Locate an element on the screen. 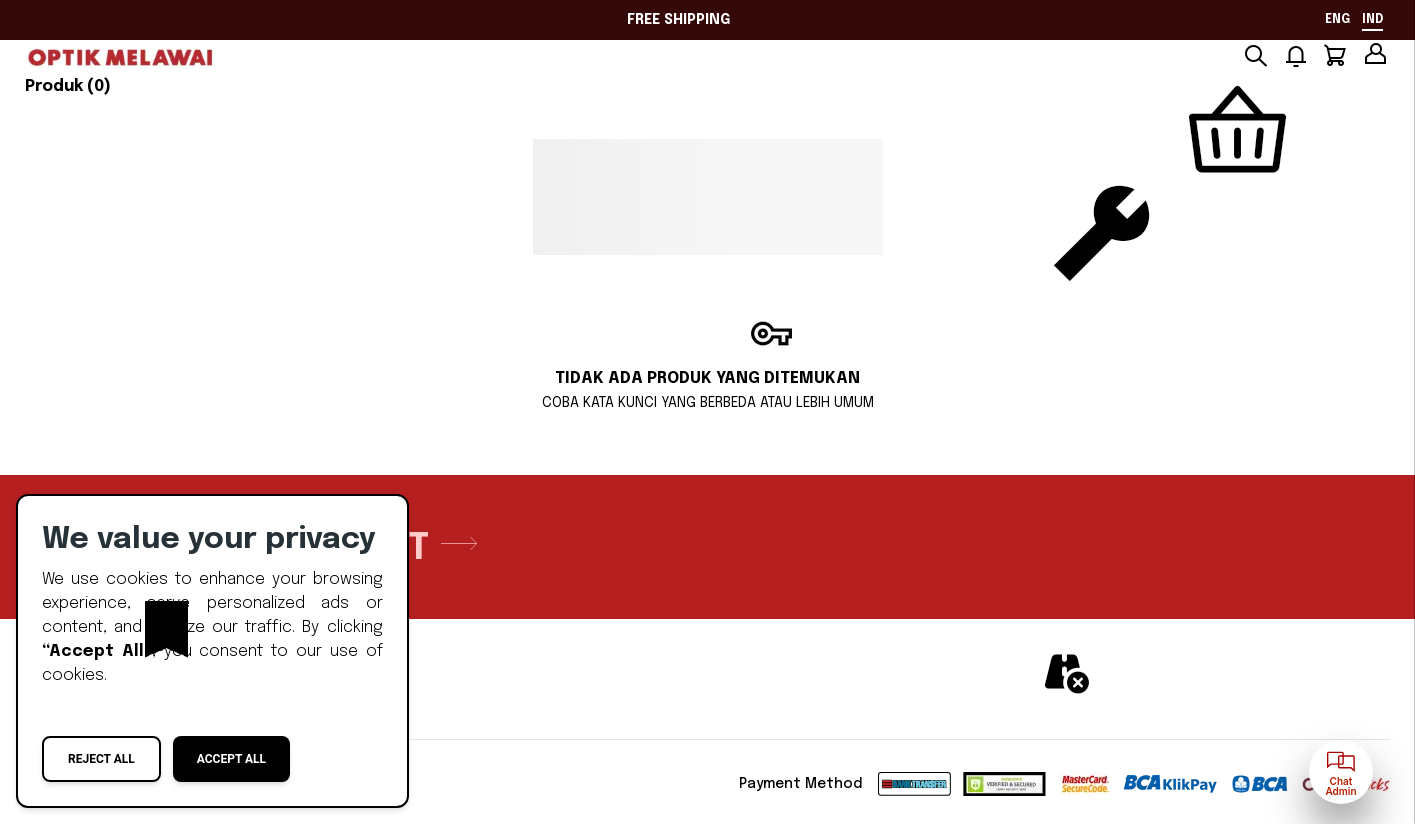  view shopping basket is located at coordinates (1237, 134).